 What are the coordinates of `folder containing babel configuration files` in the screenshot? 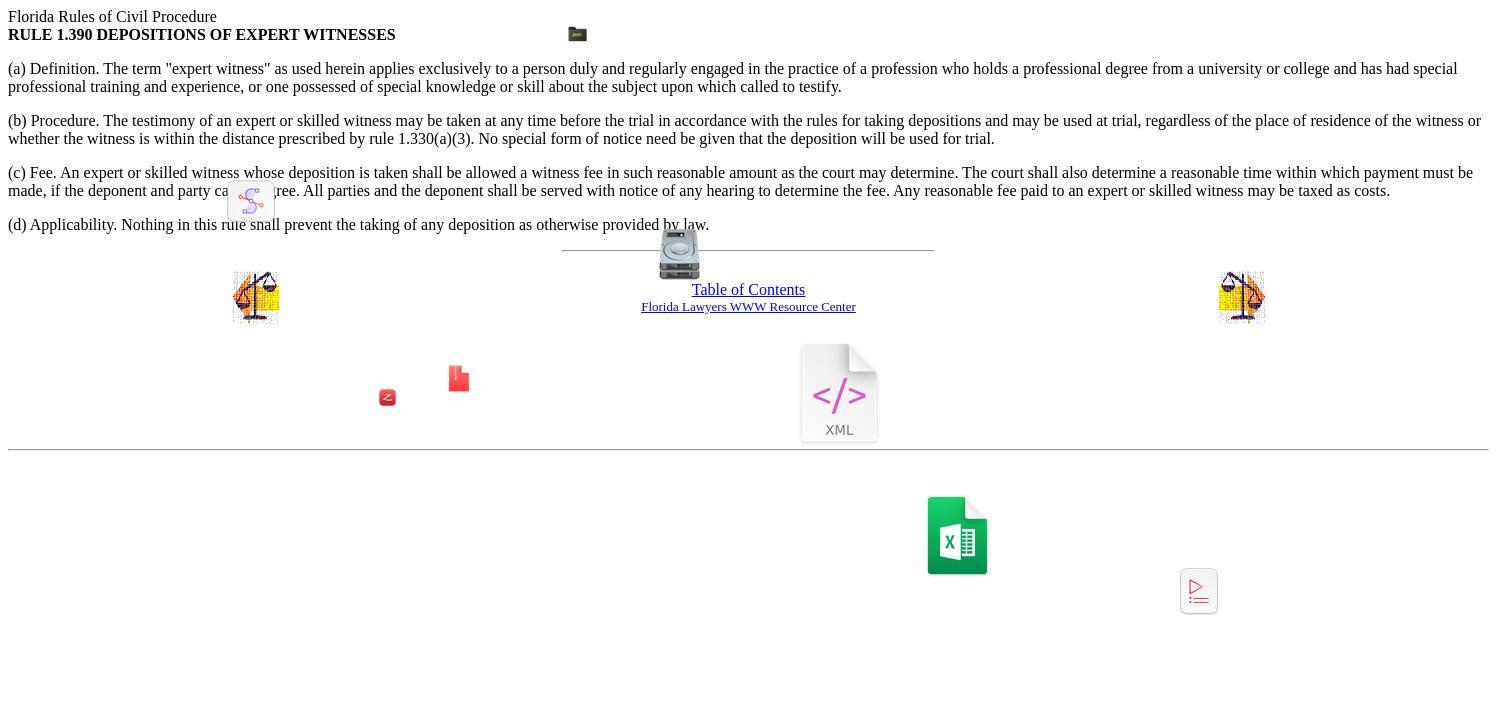 It's located at (577, 34).